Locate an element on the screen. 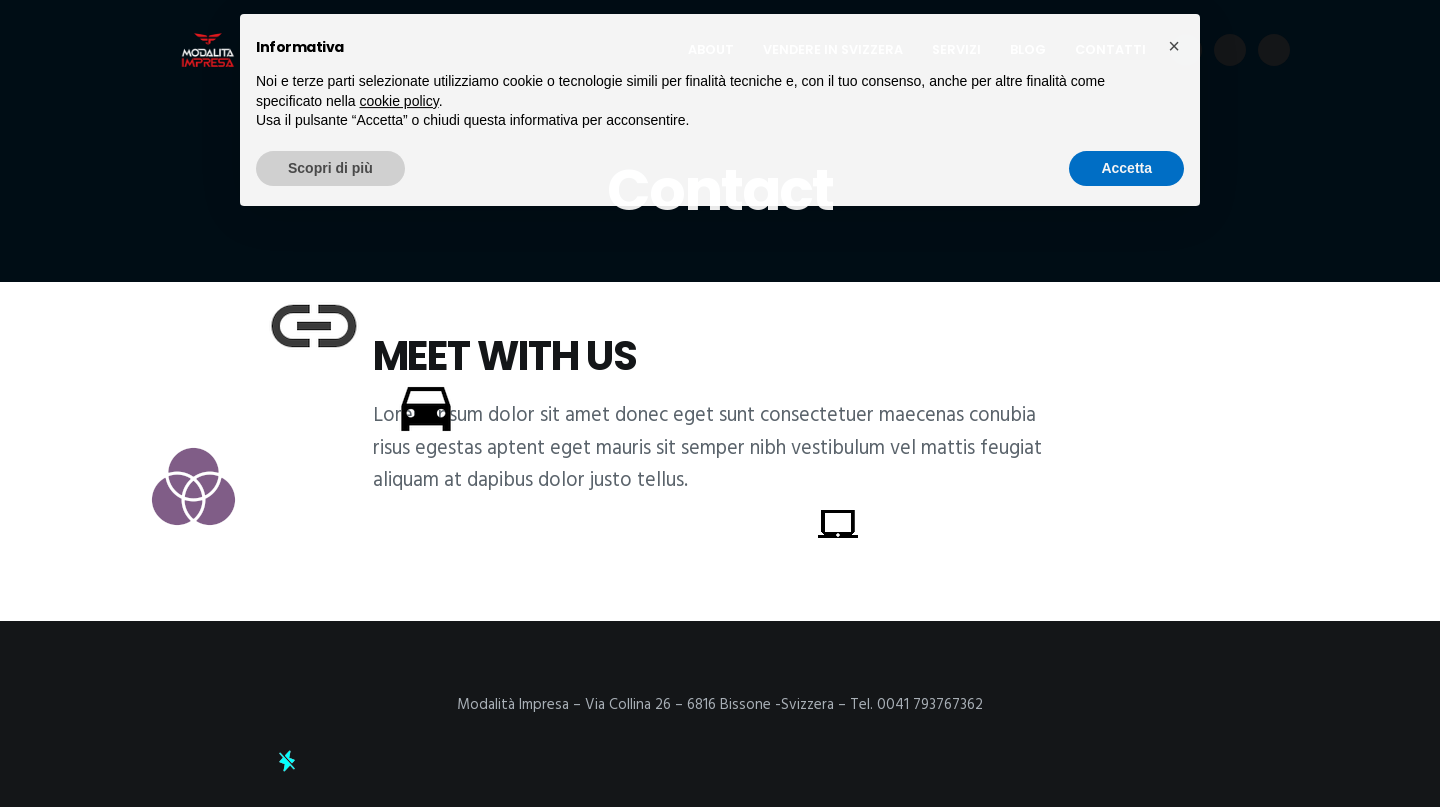 This screenshot has width=1440, height=807. view estimated time of arrival for your drive is located at coordinates (426, 409).